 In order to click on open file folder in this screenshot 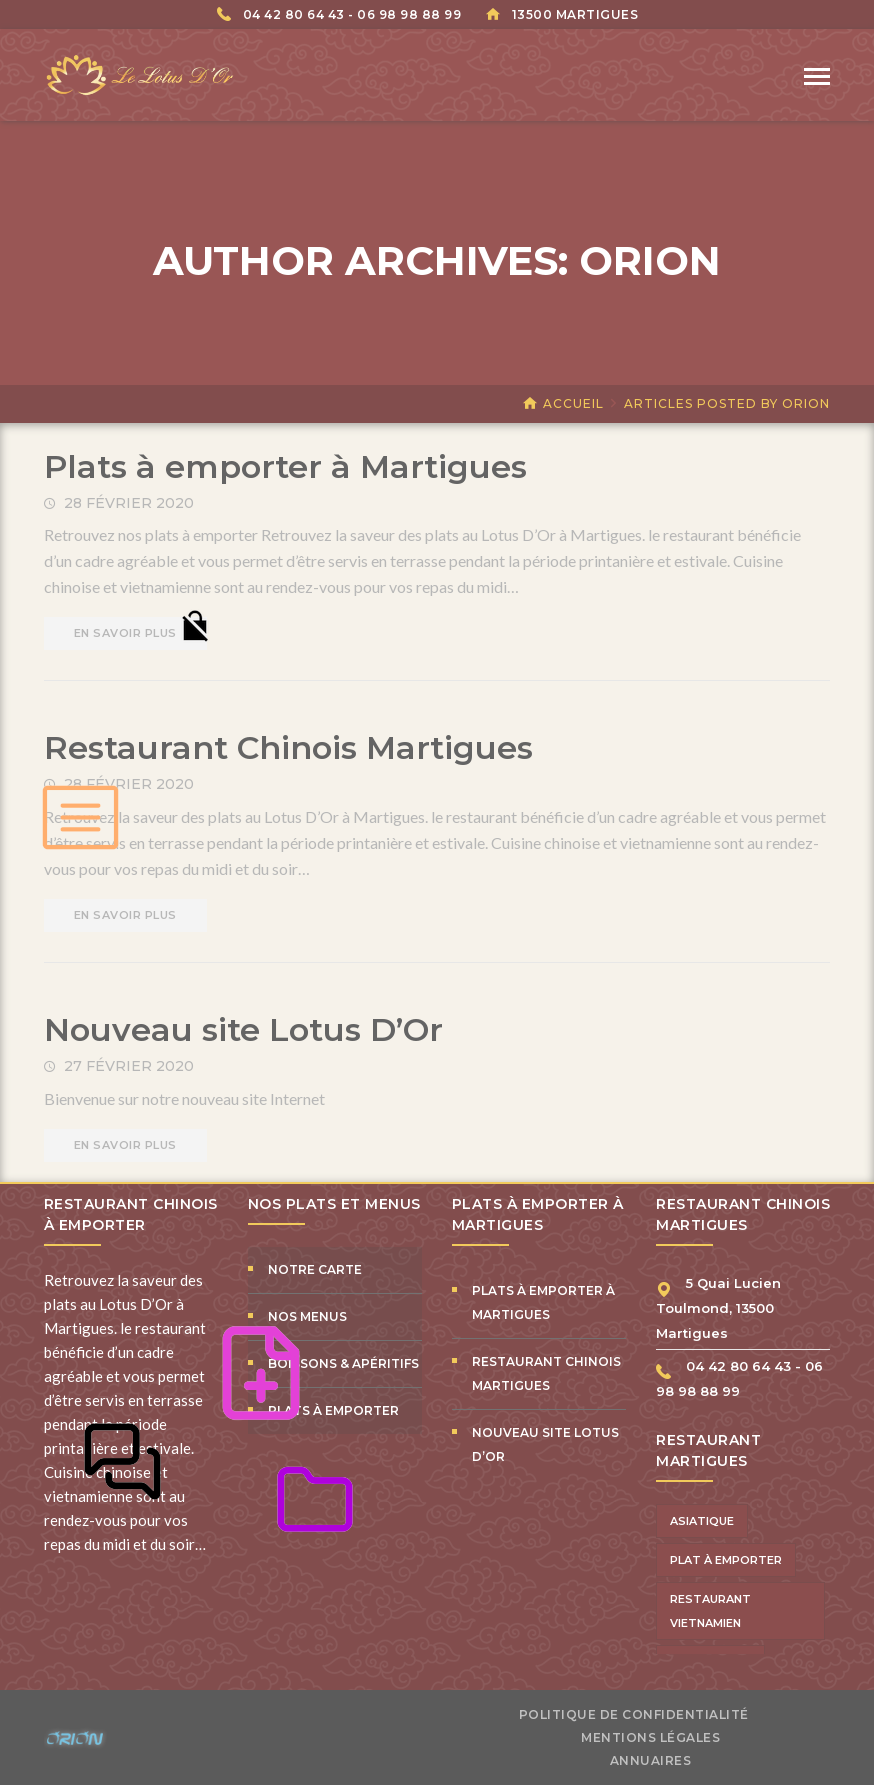, I will do `click(315, 1501)`.